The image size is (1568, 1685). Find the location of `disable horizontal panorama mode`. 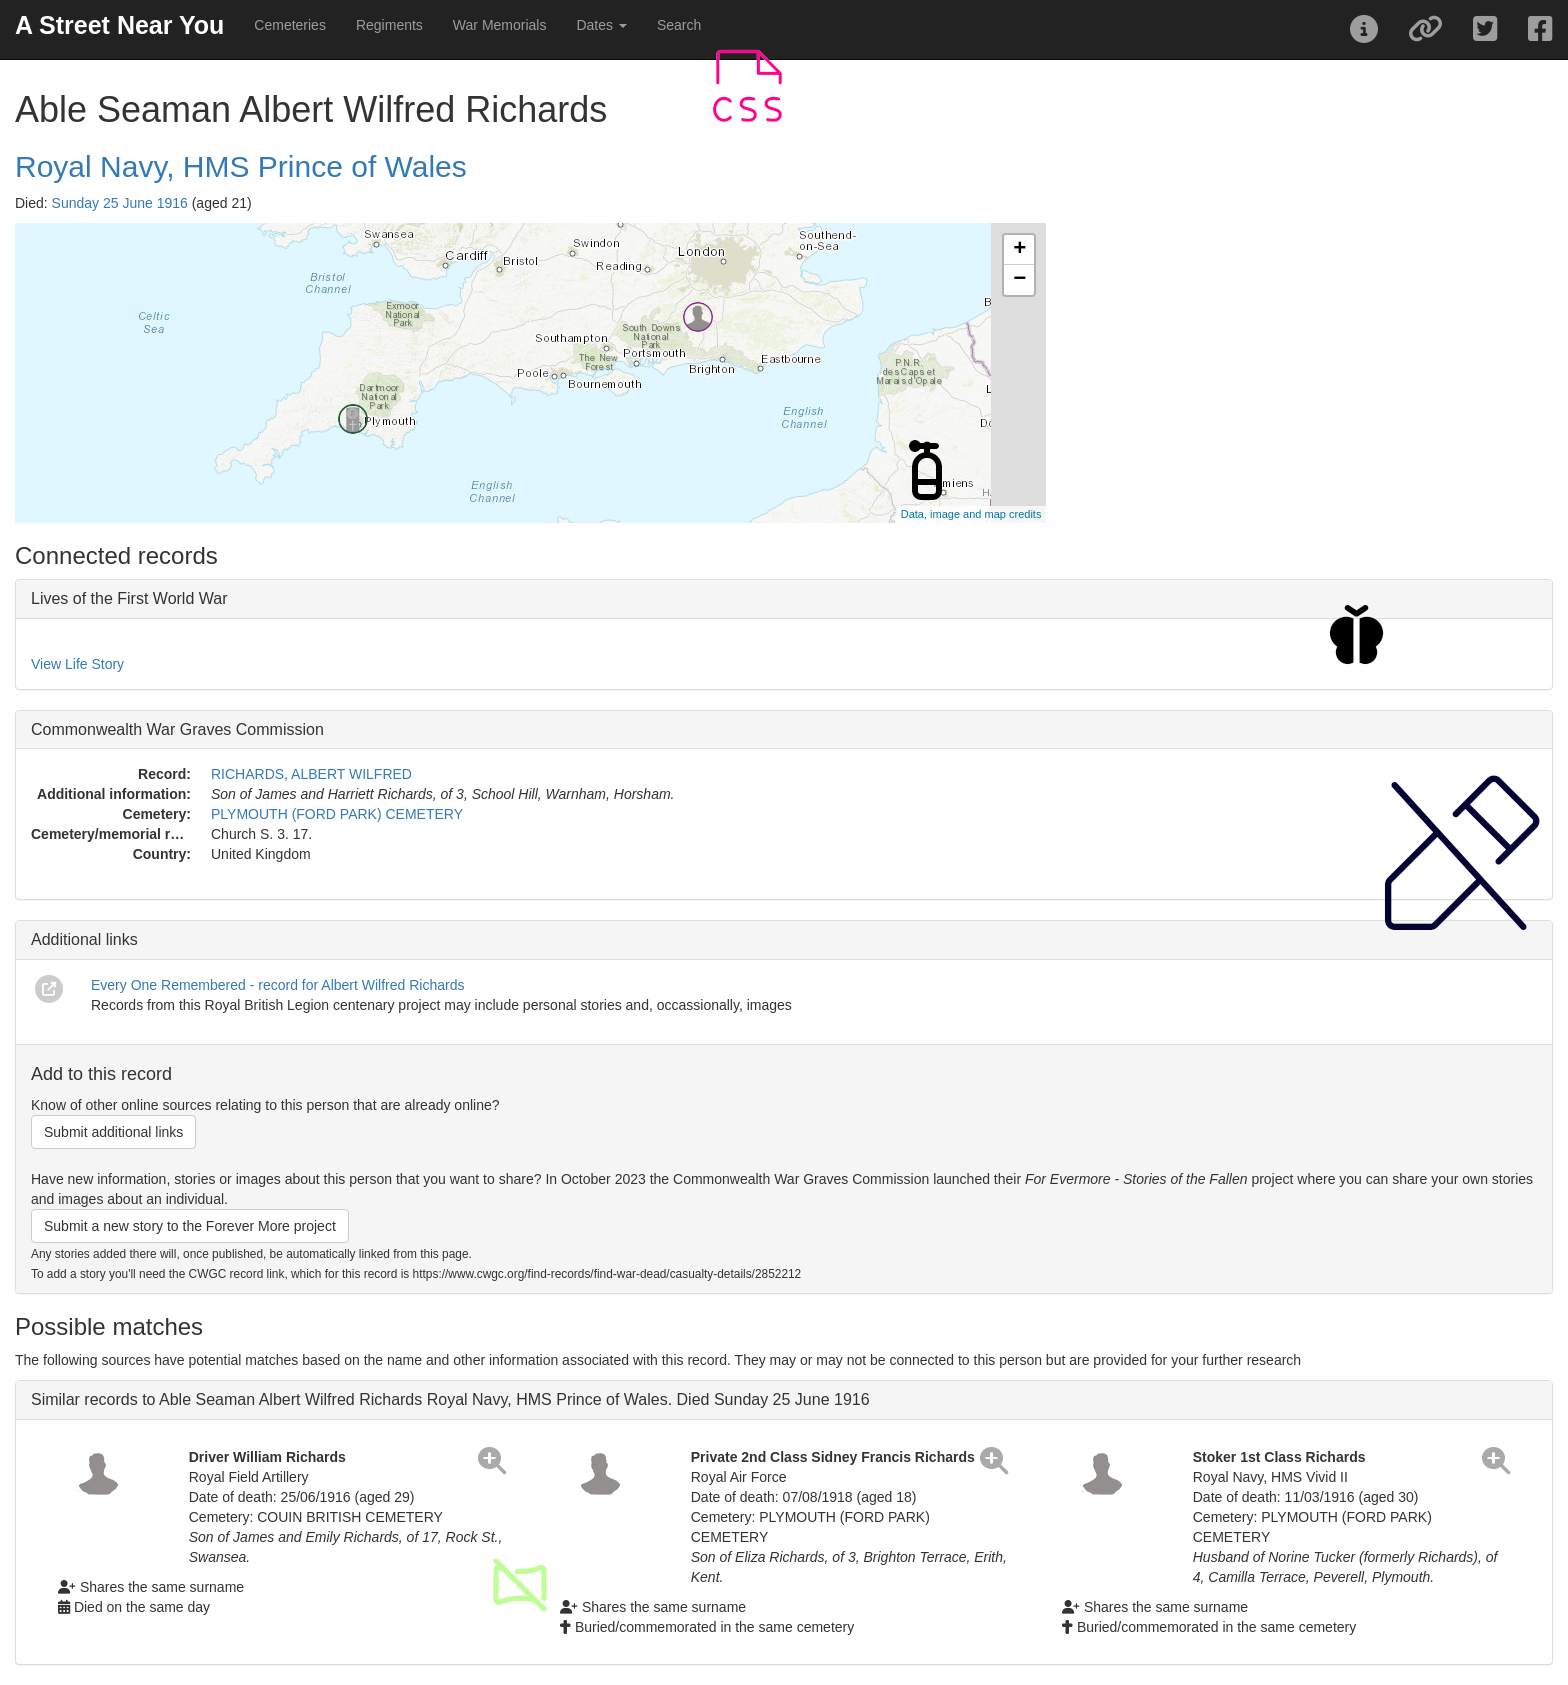

disable horizontal panorama mode is located at coordinates (520, 1585).